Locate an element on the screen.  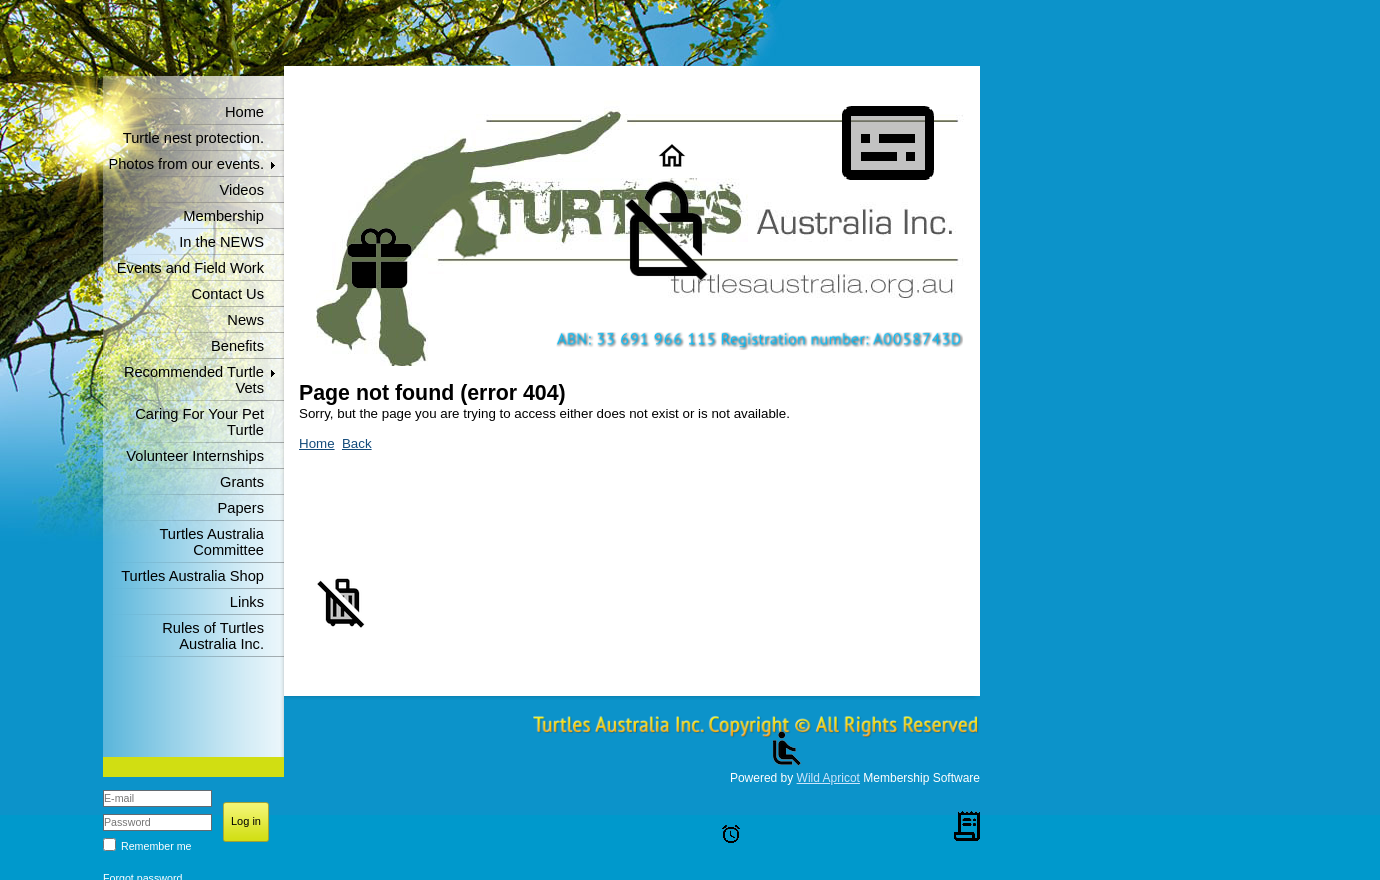
view transaction history or receipts is located at coordinates (967, 826).